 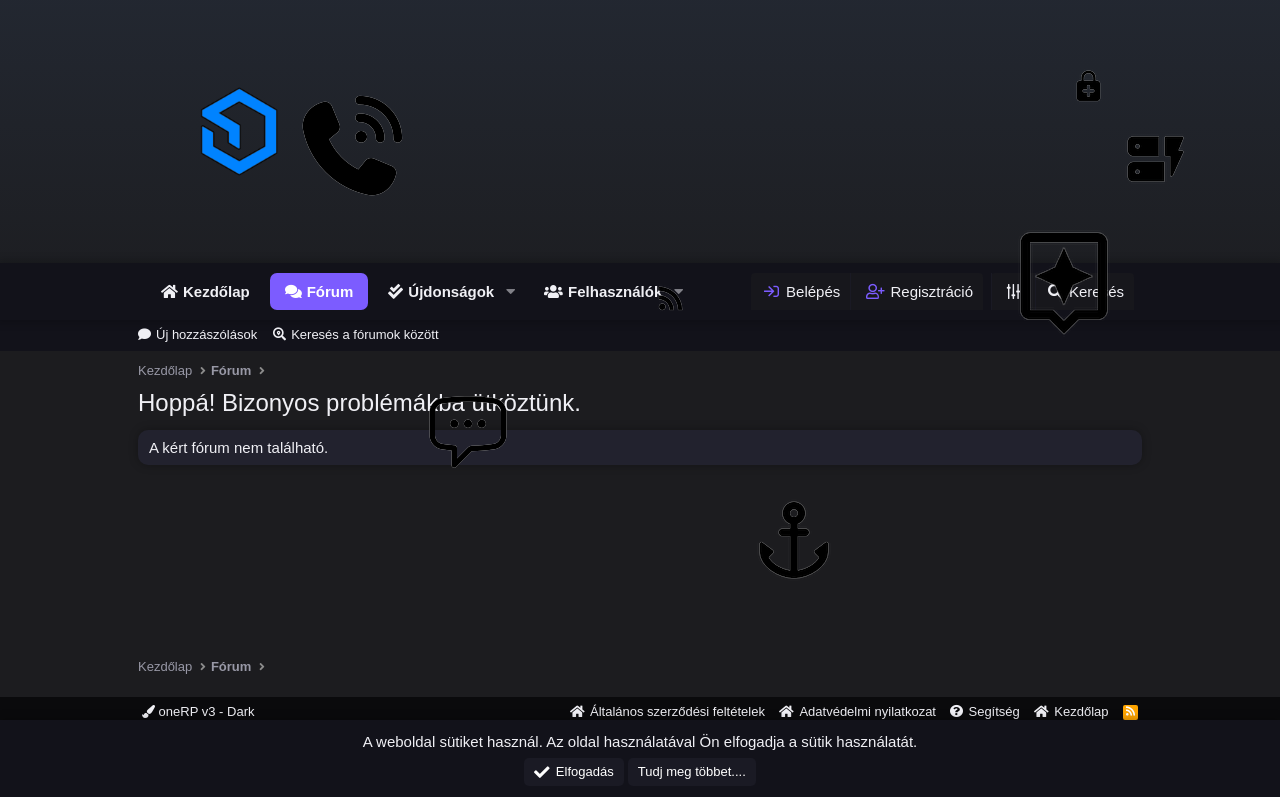 What do you see at coordinates (671, 298) in the screenshot?
I see `subscribe to RSS feed` at bounding box center [671, 298].